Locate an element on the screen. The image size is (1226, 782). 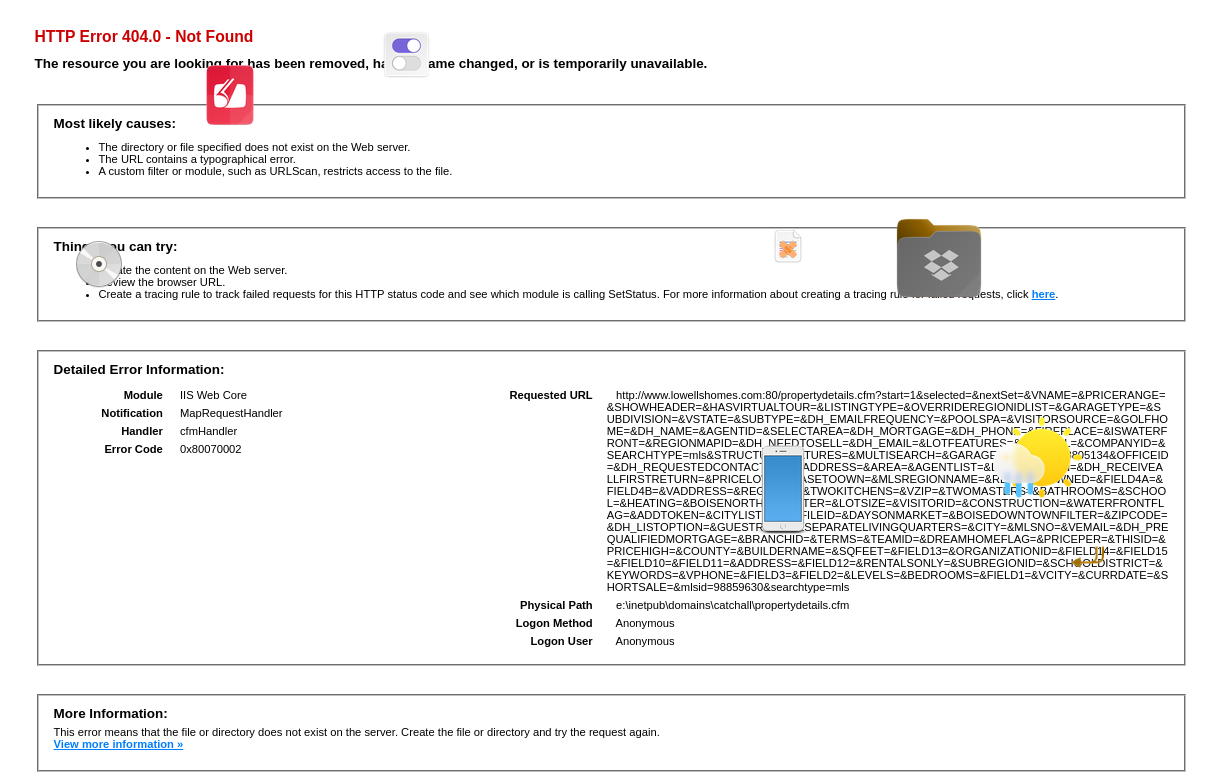
reply to all recipients of an email is located at coordinates (1087, 555).